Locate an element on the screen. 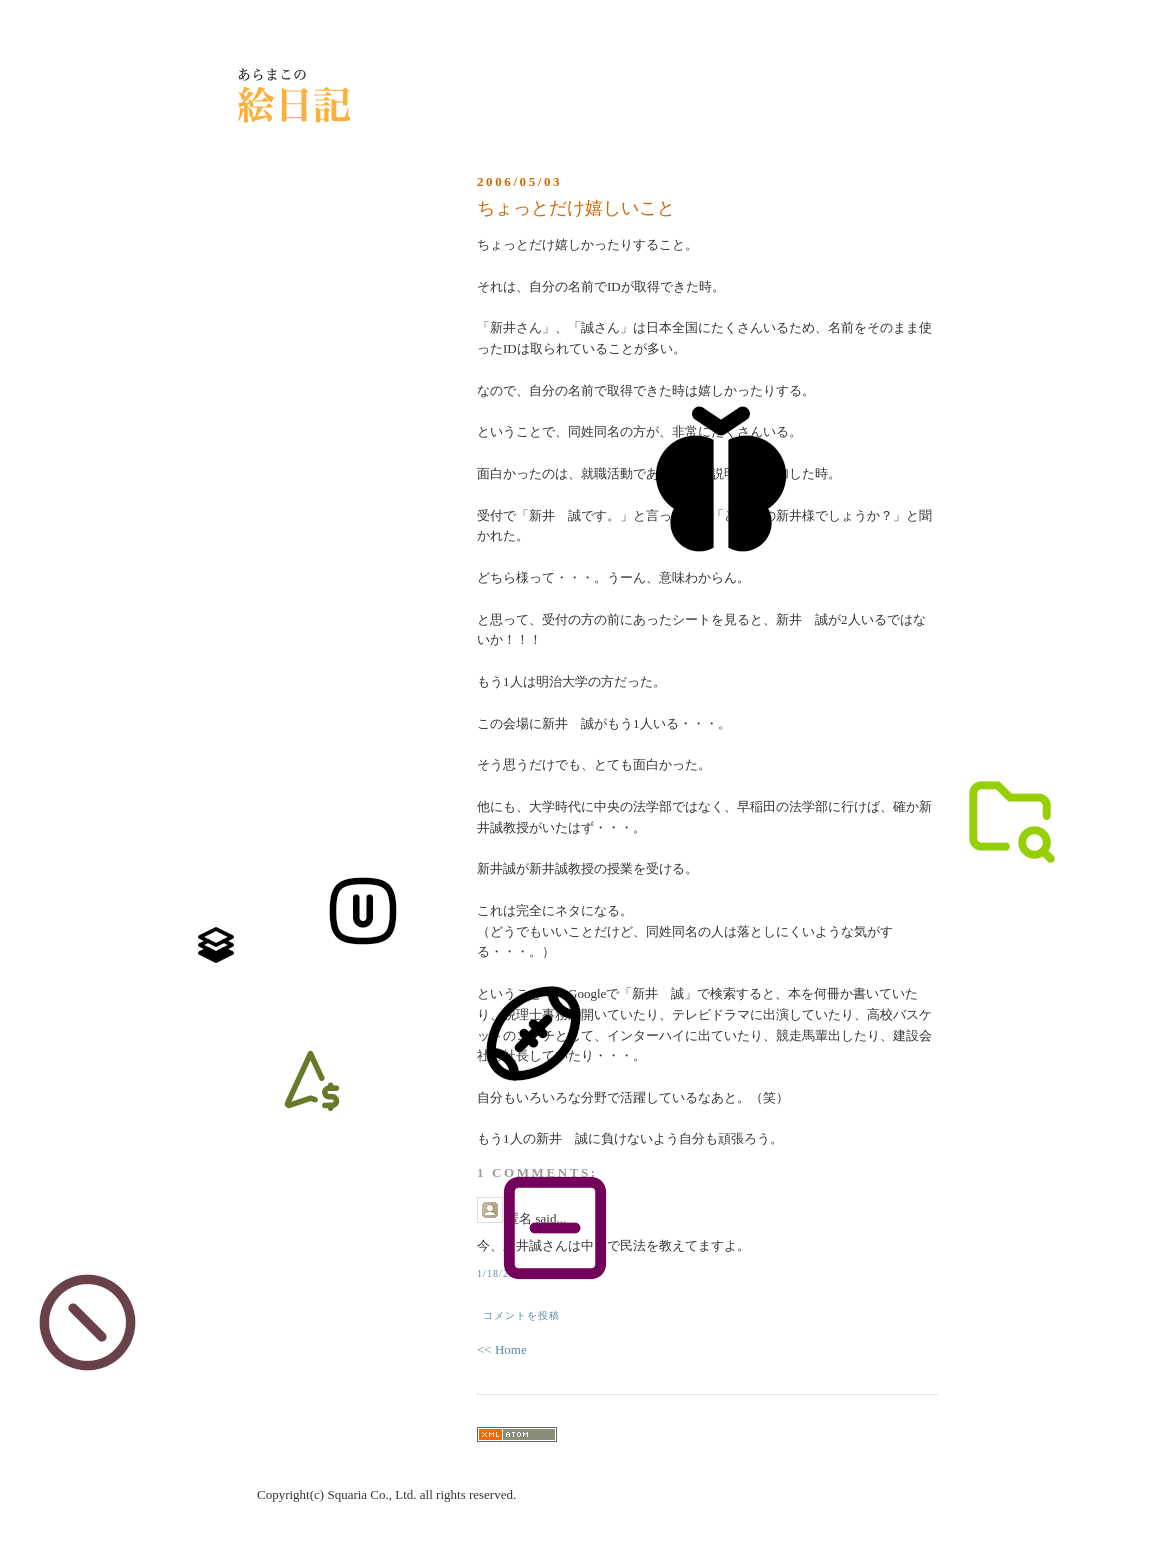 The width and height of the screenshot is (1174, 1543). access american football content or scores is located at coordinates (533, 1033).